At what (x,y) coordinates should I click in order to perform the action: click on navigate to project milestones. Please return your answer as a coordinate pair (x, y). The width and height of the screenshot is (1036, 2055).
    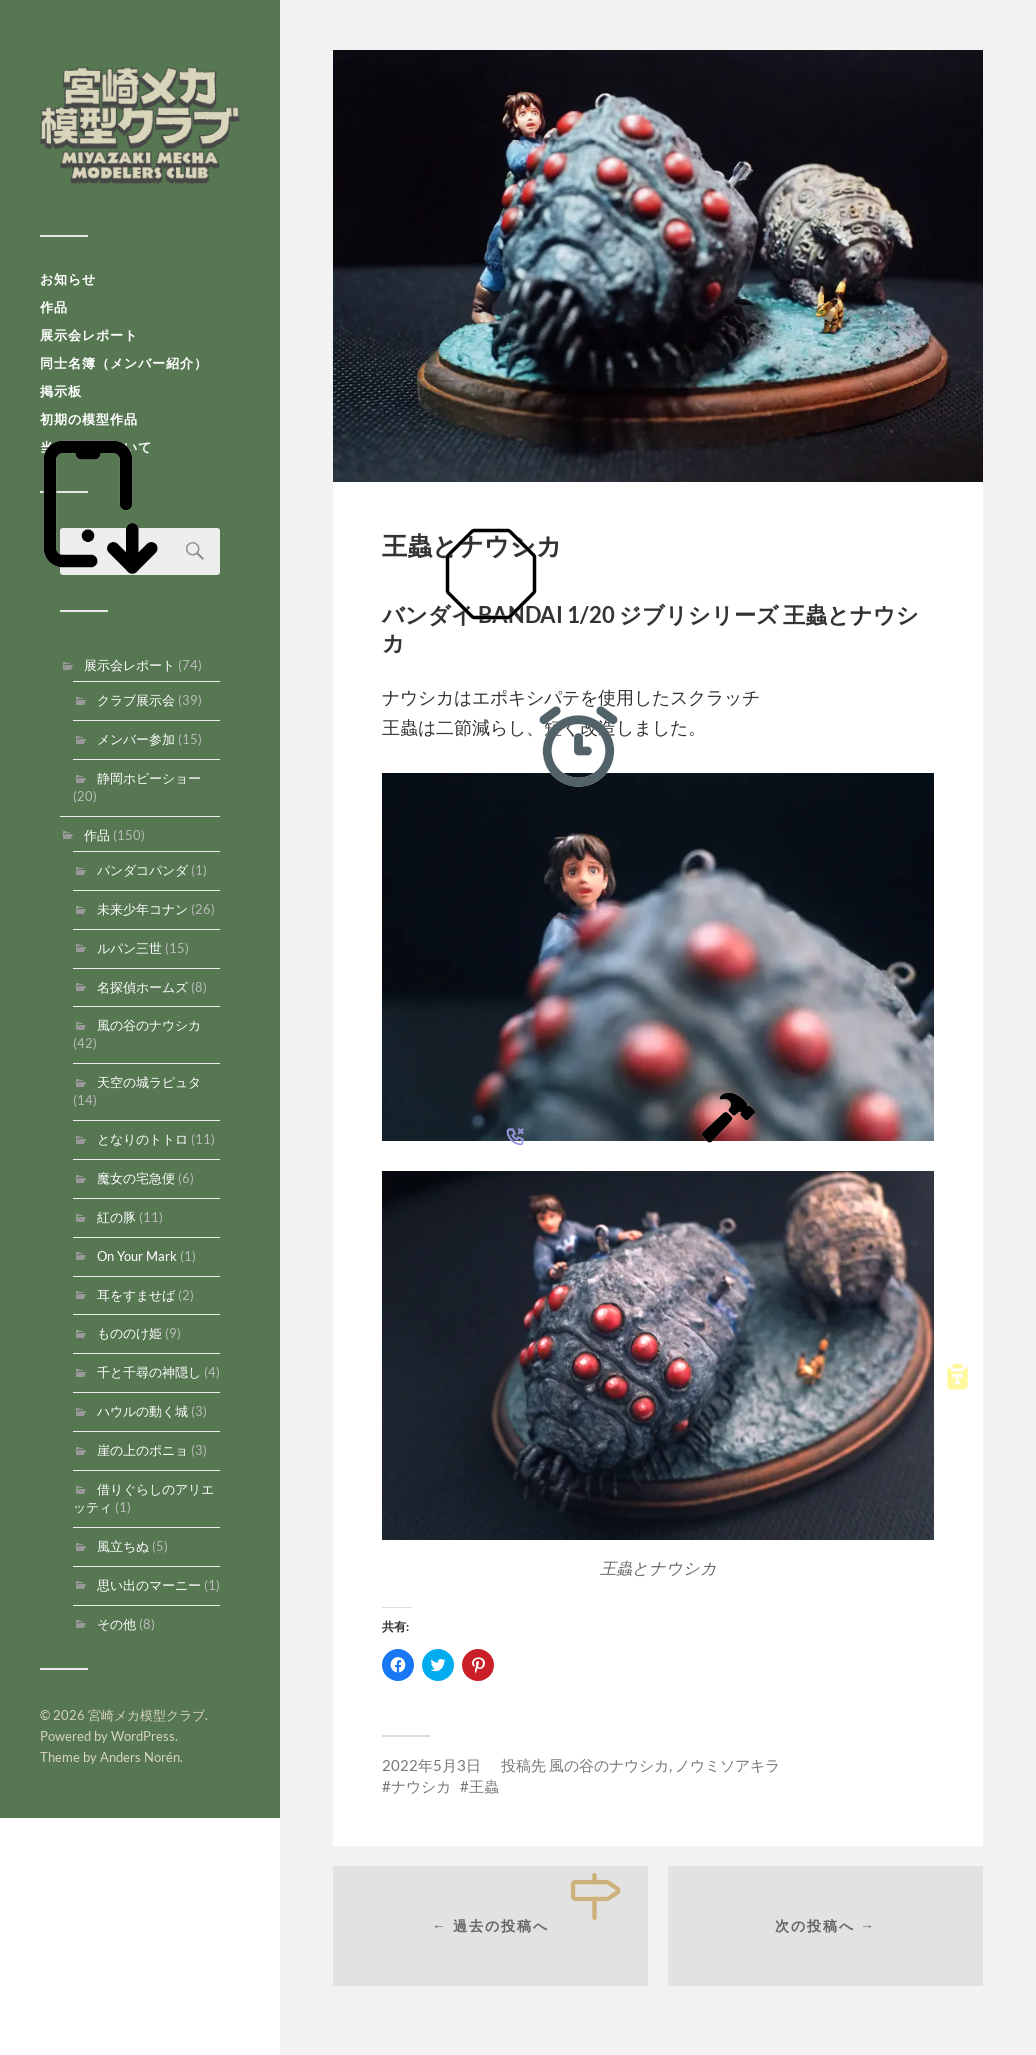
    Looking at the image, I should click on (594, 1896).